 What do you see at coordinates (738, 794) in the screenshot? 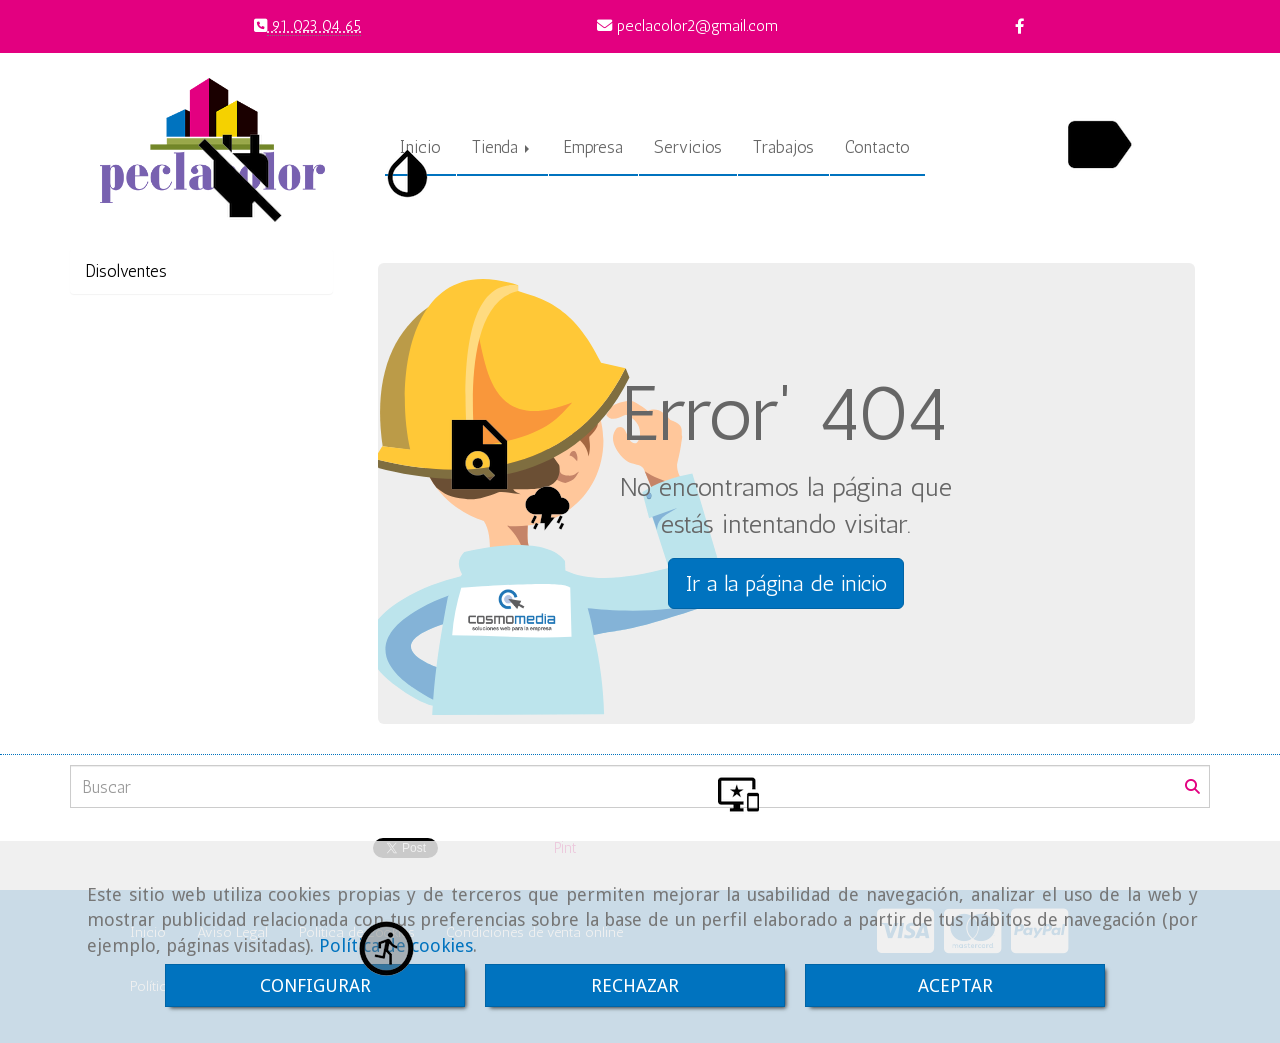
I see `view important or starred devices` at bounding box center [738, 794].